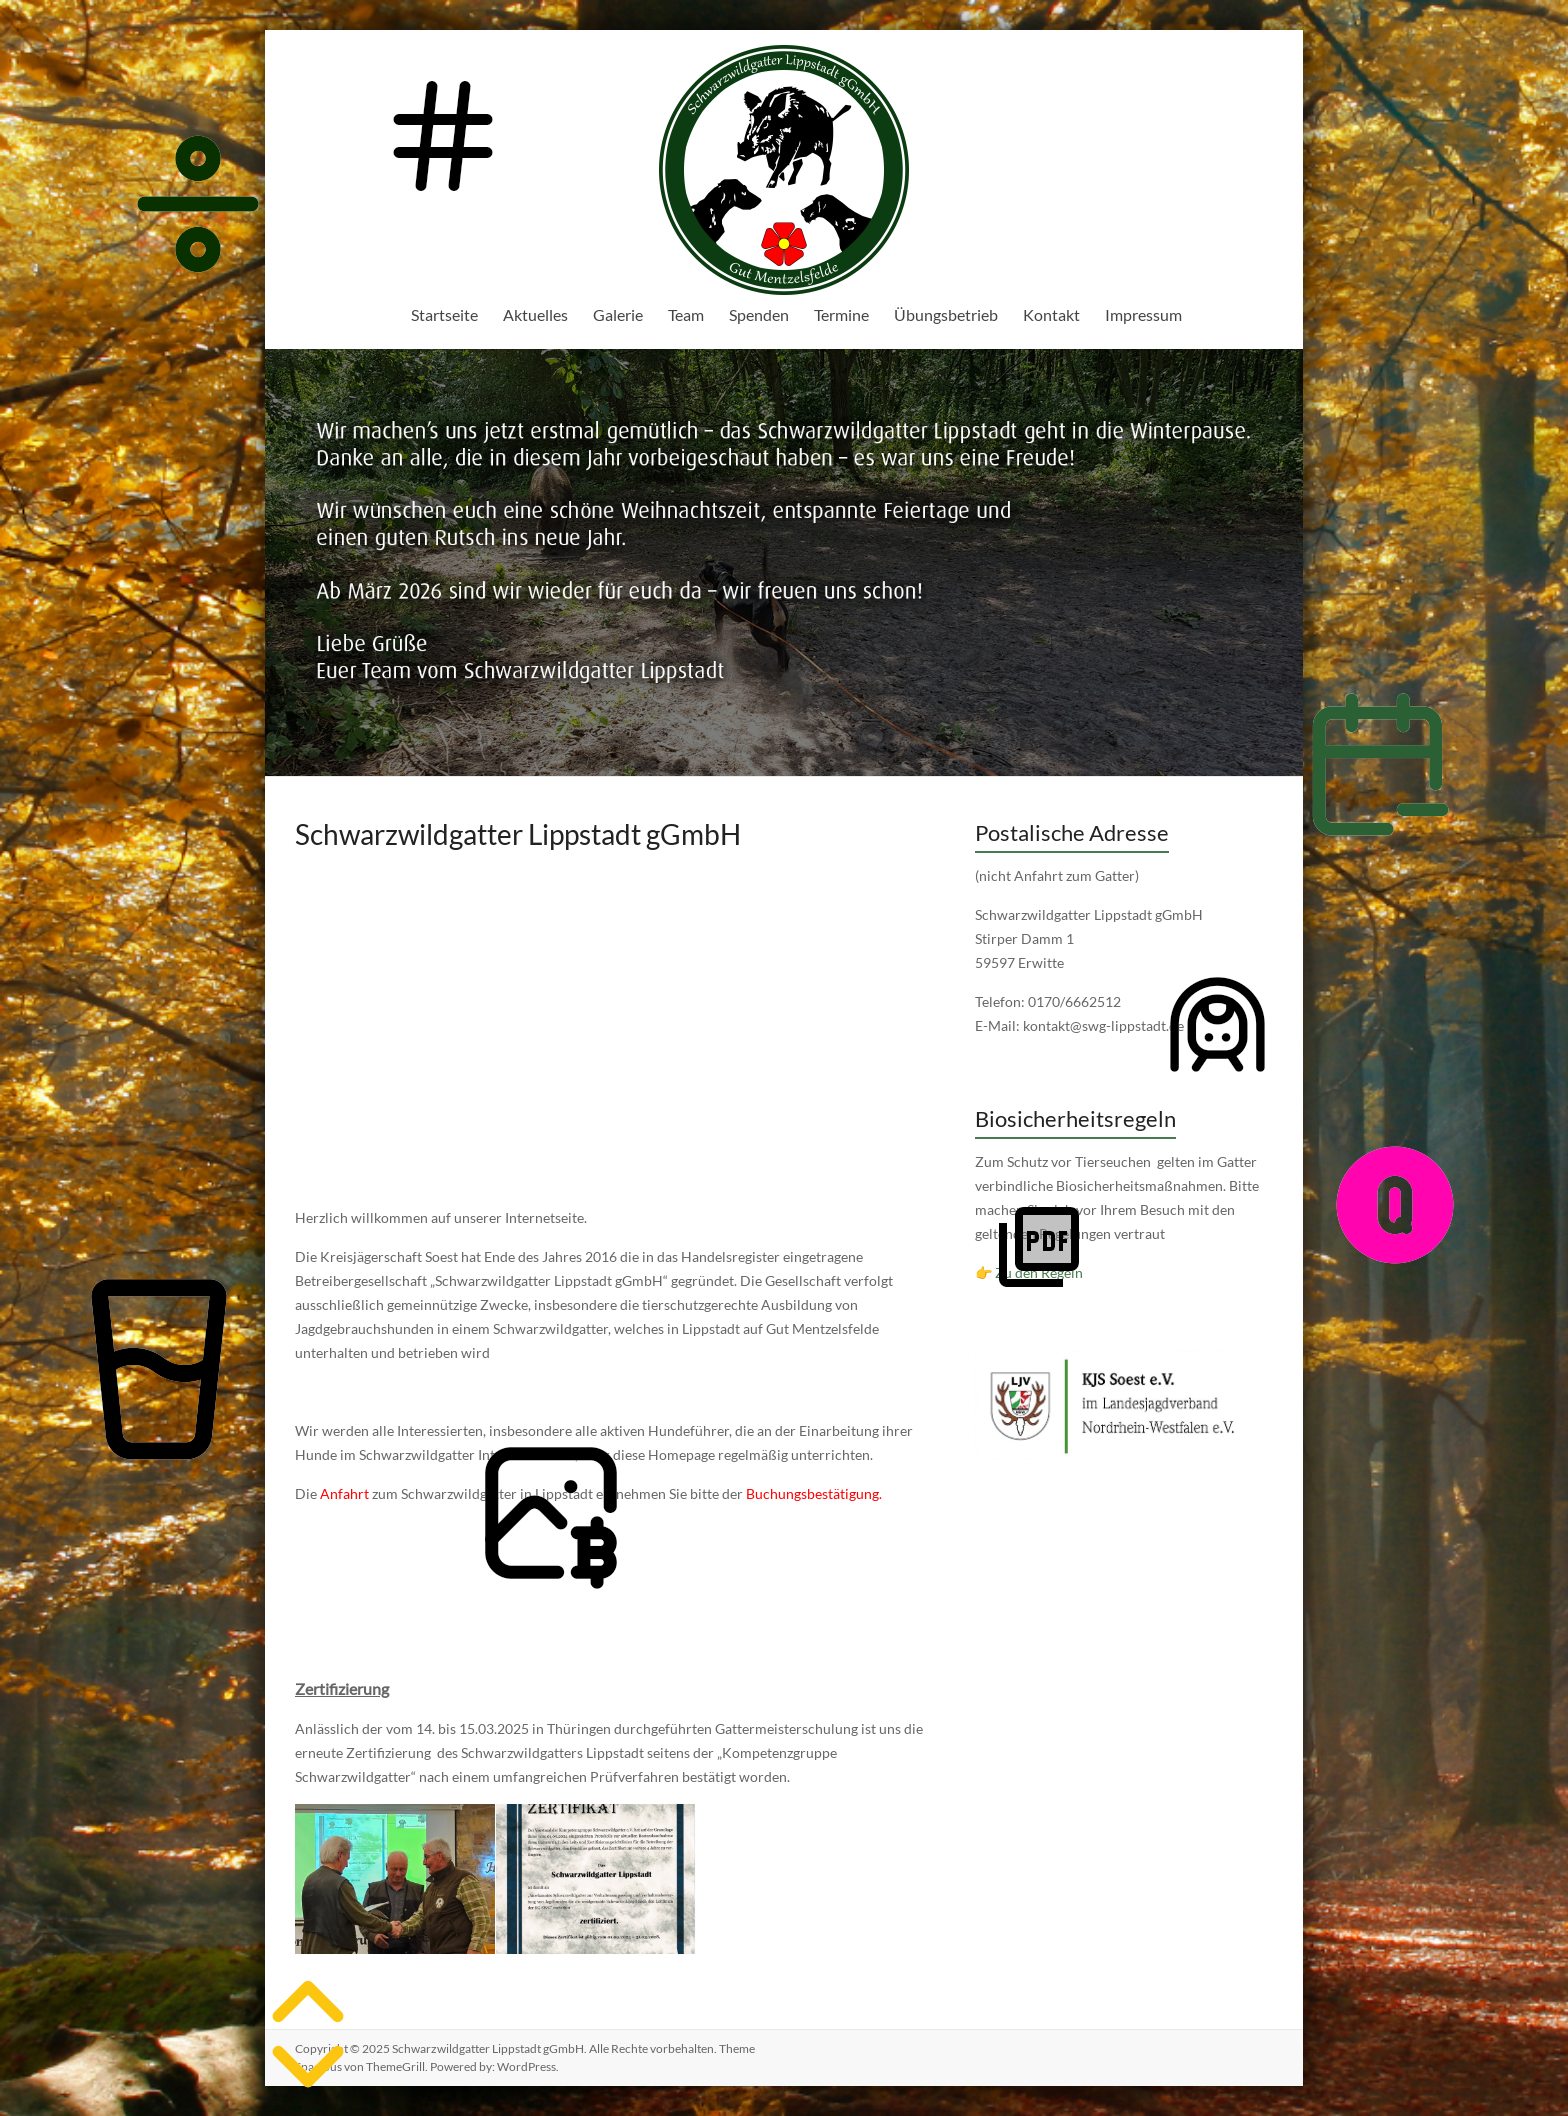 The image size is (1568, 2116). I want to click on add or search for hashtags, so click(443, 136).